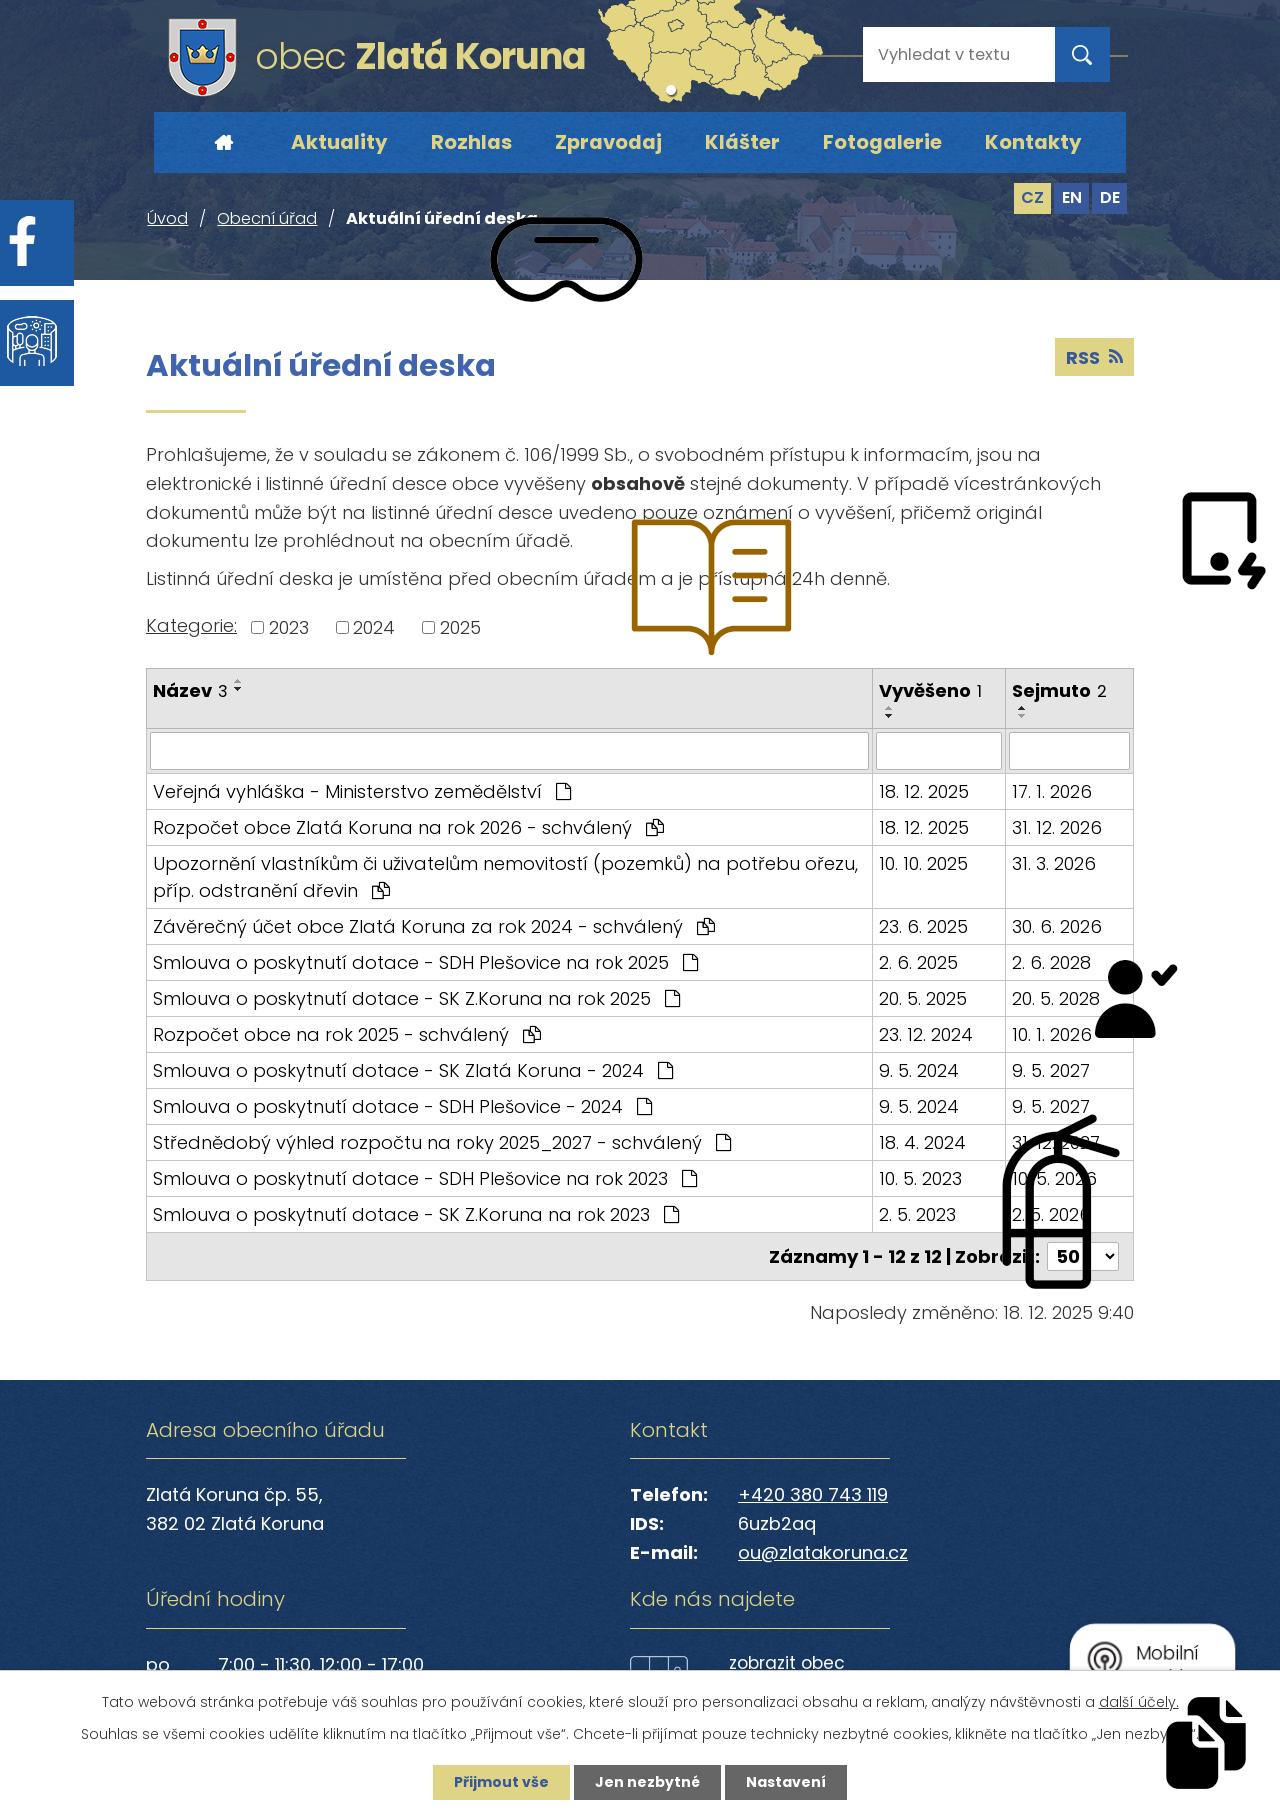 This screenshot has height=1819, width=1280. What do you see at coordinates (566, 259) in the screenshot?
I see `access virtual reality or immersive mode` at bounding box center [566, 259].